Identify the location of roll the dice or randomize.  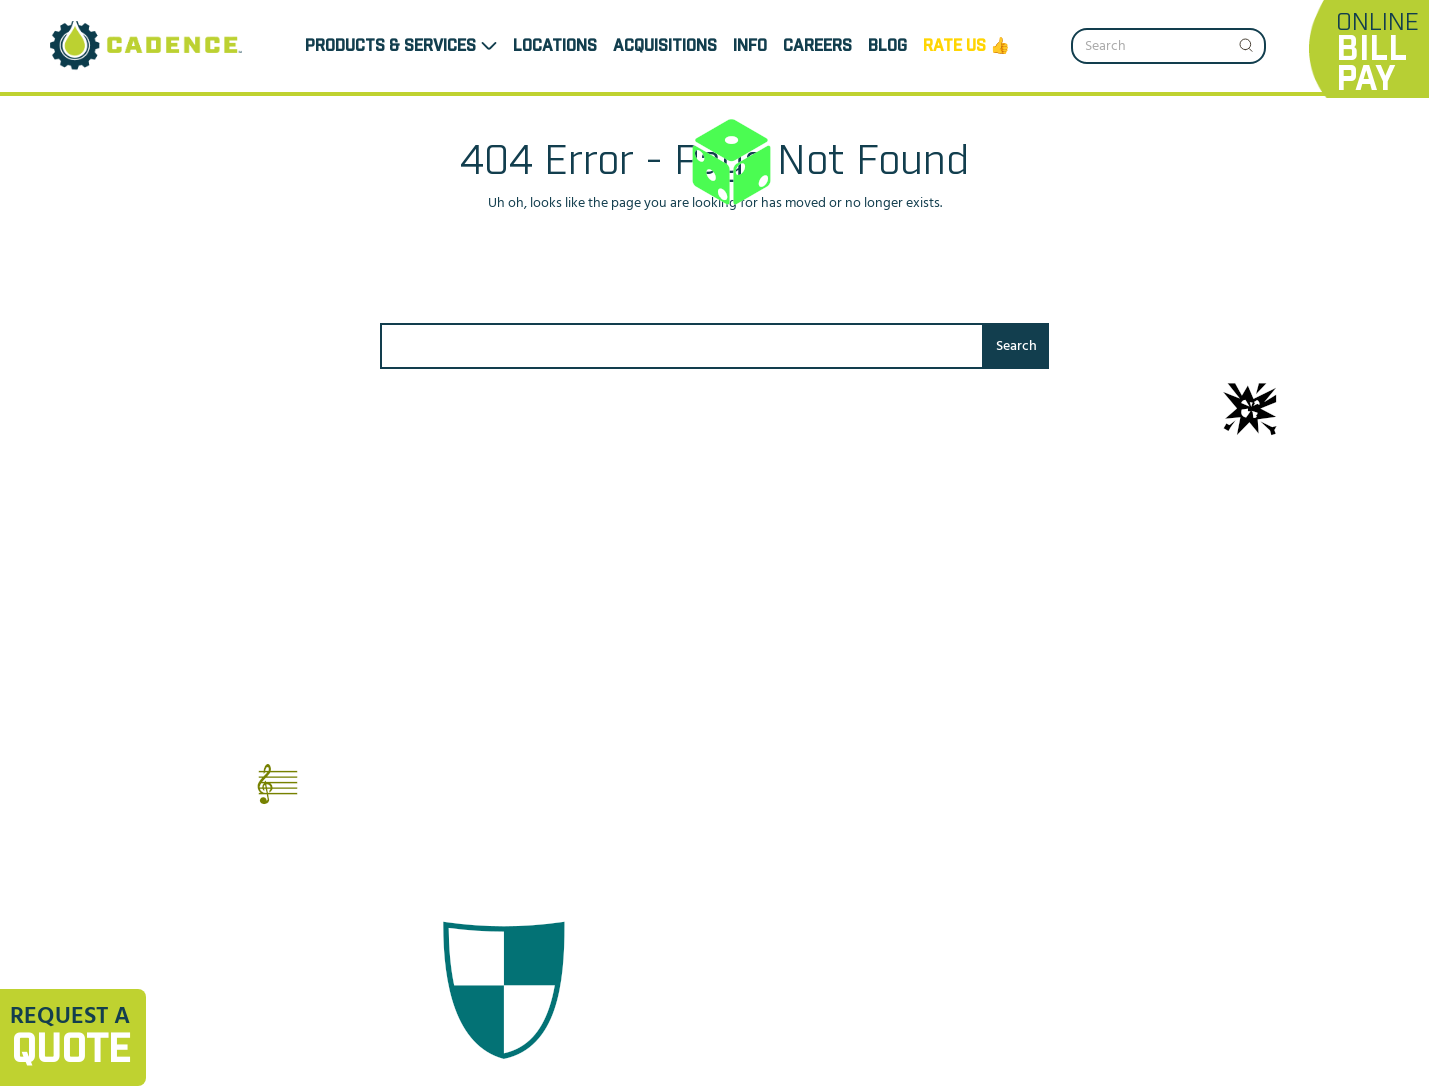
(731, 162).